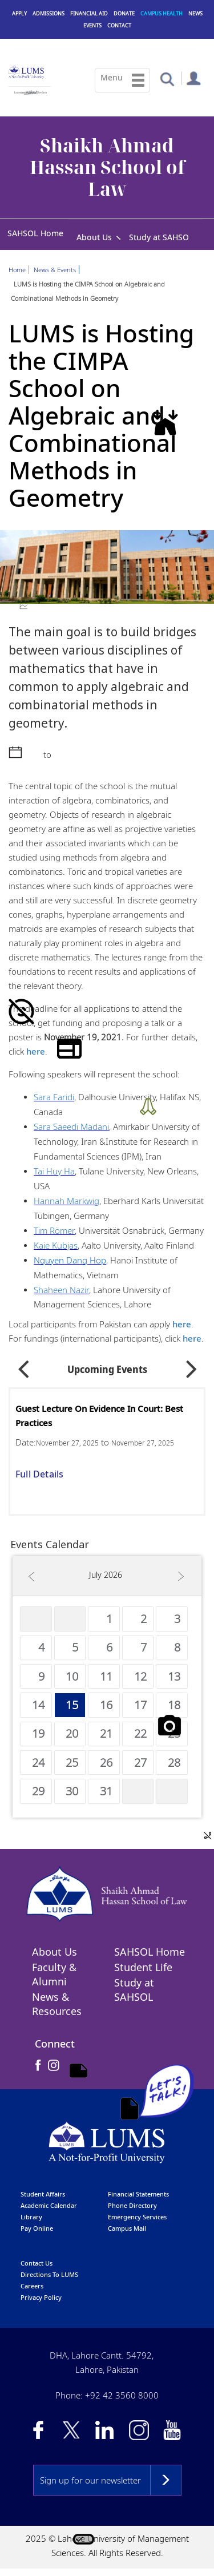 This screenshot has width=214, height=2576. Describe the element at coordinates (148, 1107) in the screenshot. I see `access prayer or meditation features` at that location.